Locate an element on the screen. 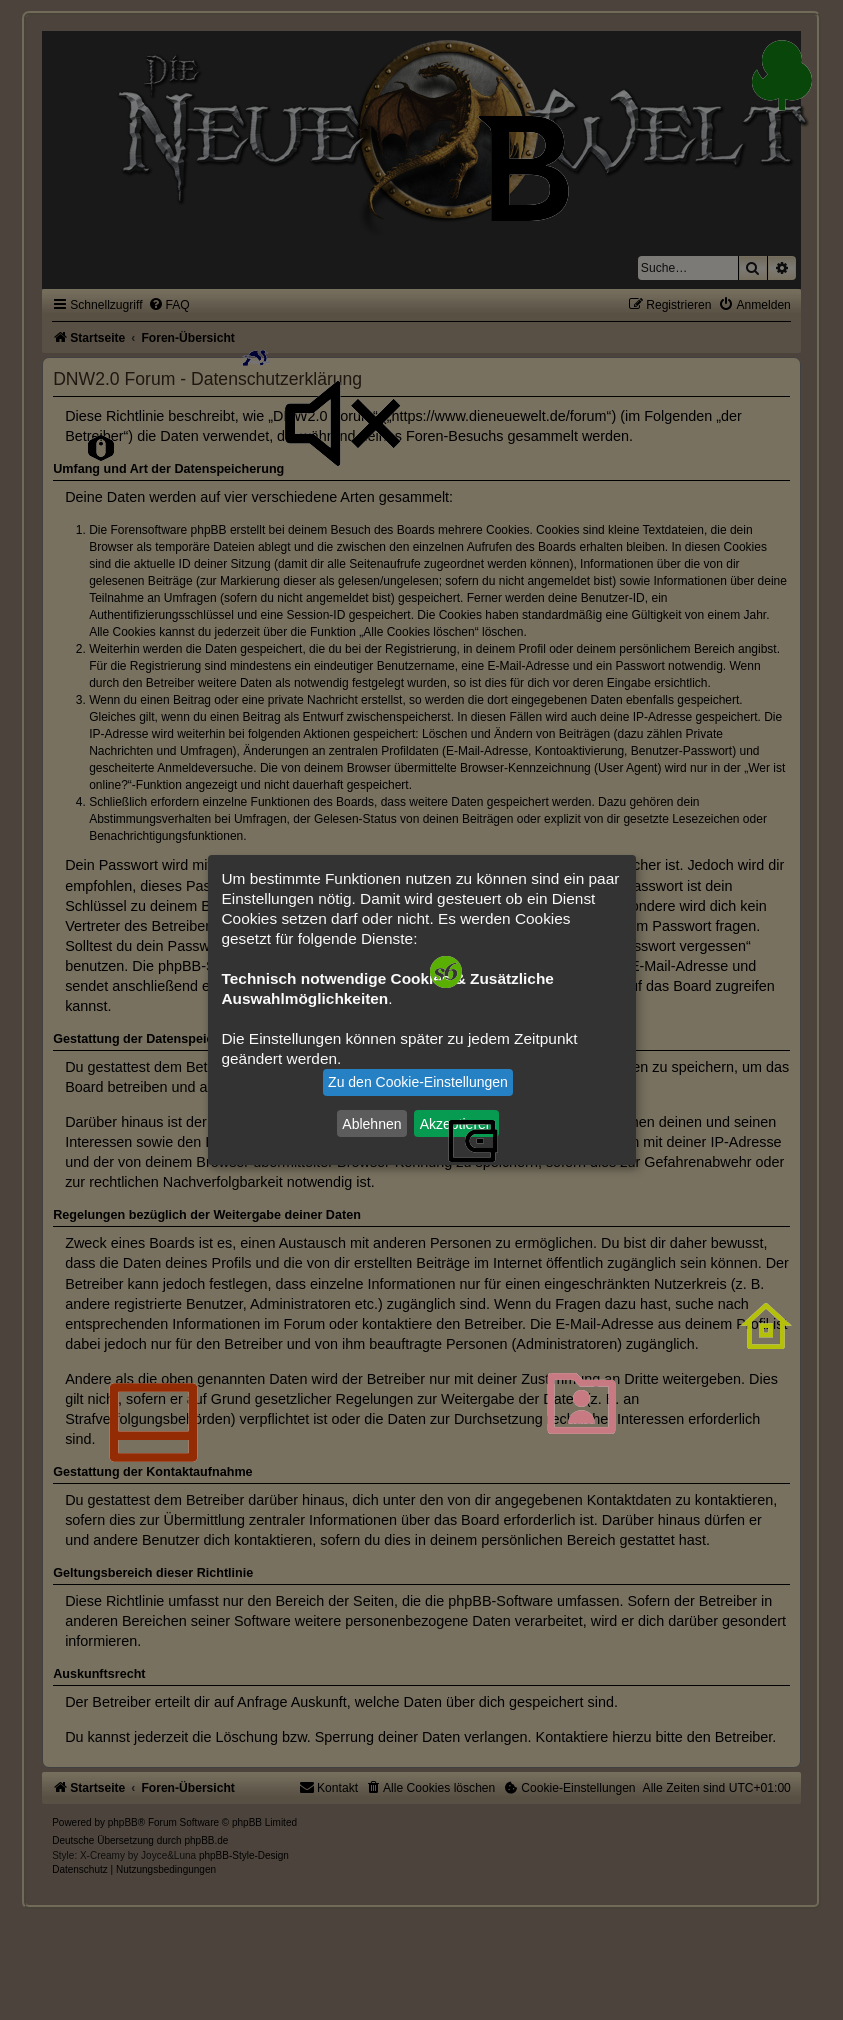  mute audio or sound is located at coordinates (340, 423).